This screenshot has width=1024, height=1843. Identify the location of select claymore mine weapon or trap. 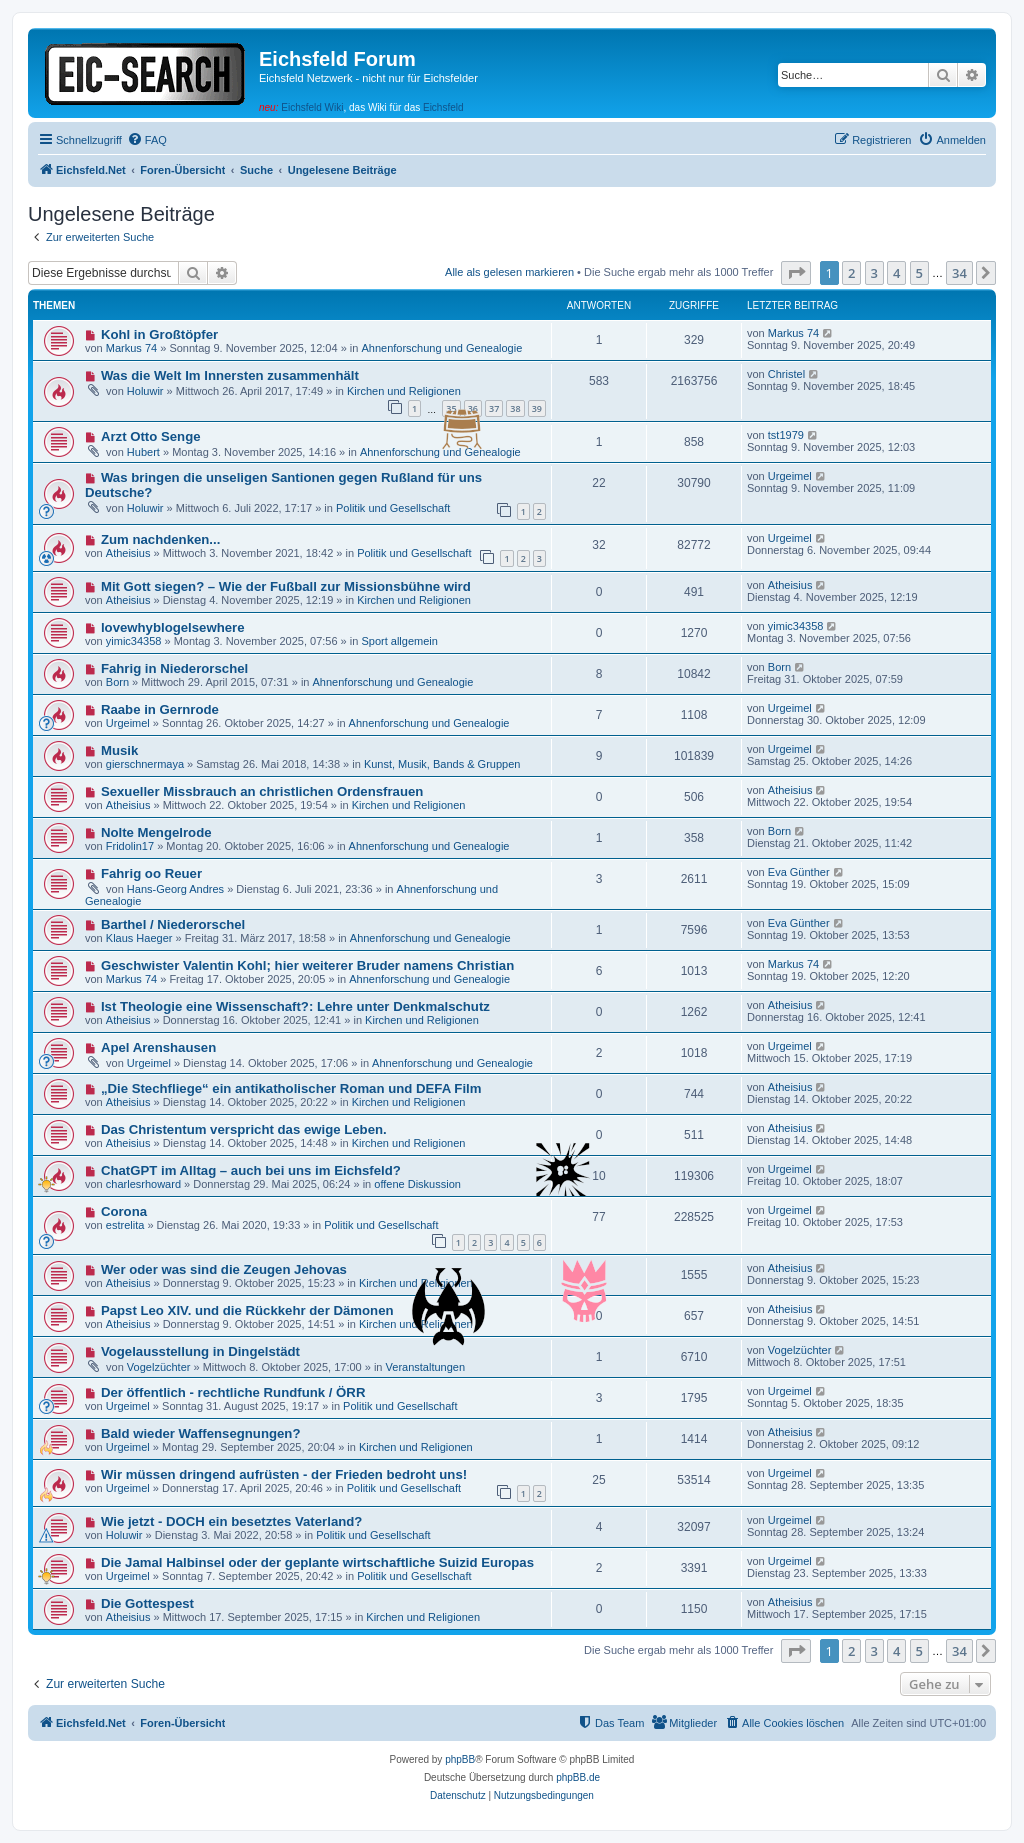
(462, 429).